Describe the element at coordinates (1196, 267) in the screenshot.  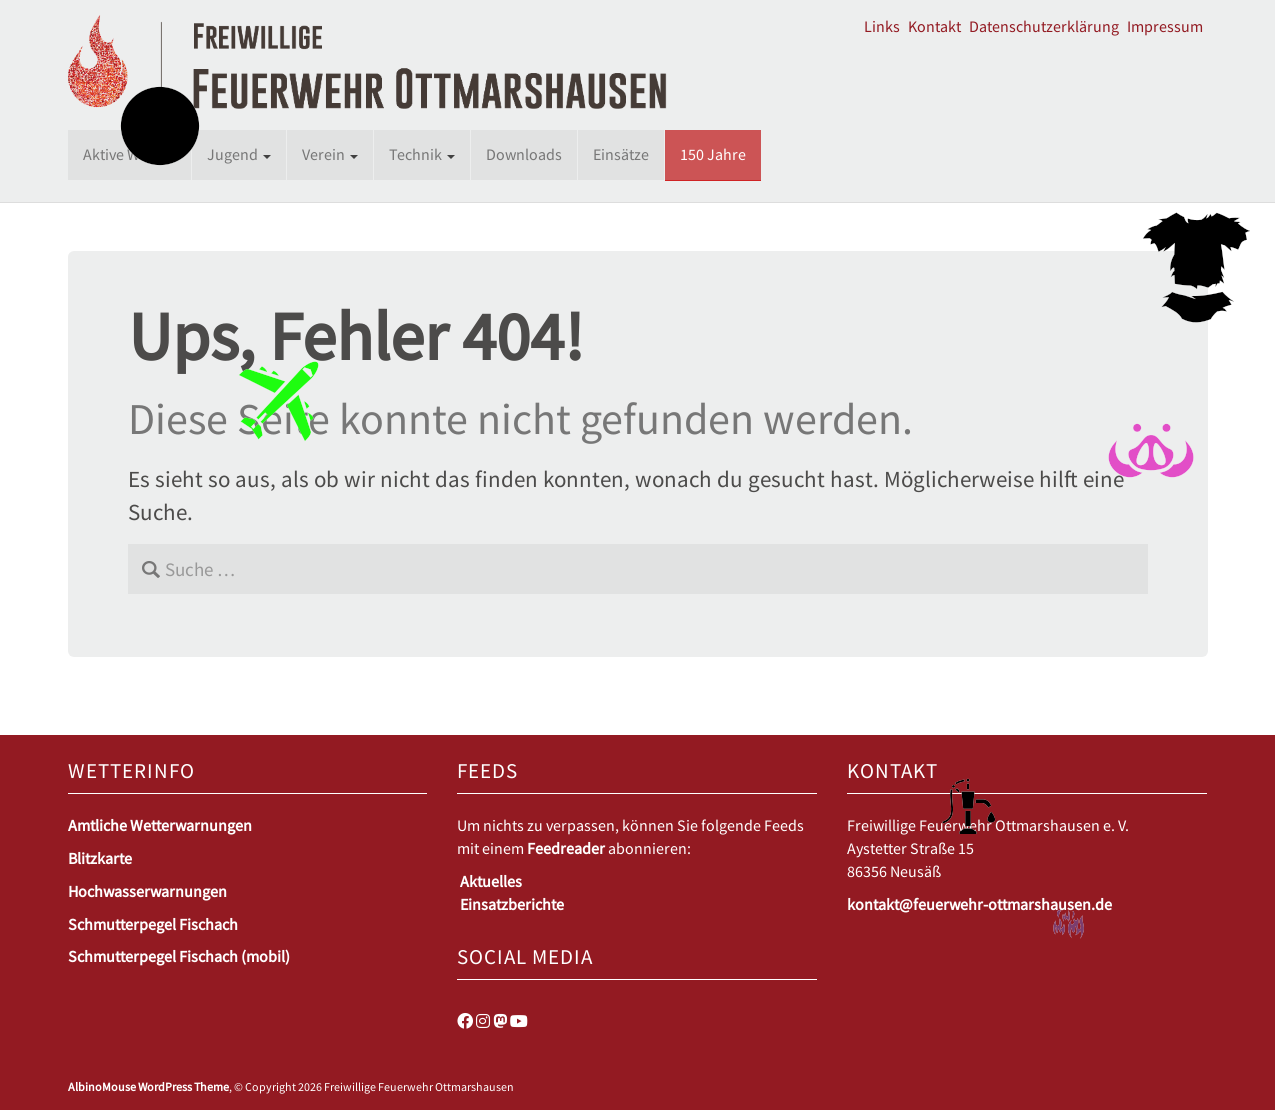
I see `equip fur armor or primitive clothing` at that location.